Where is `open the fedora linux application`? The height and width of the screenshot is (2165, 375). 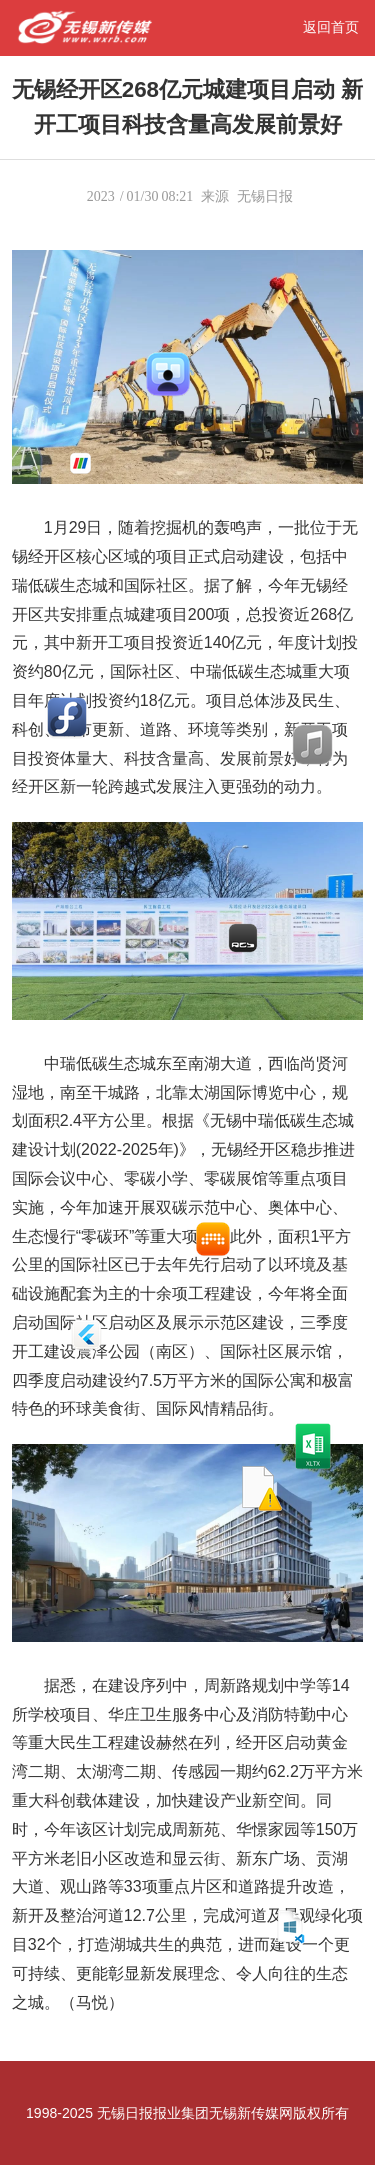
open the fedora linux application is located at coordinates (67, 717).